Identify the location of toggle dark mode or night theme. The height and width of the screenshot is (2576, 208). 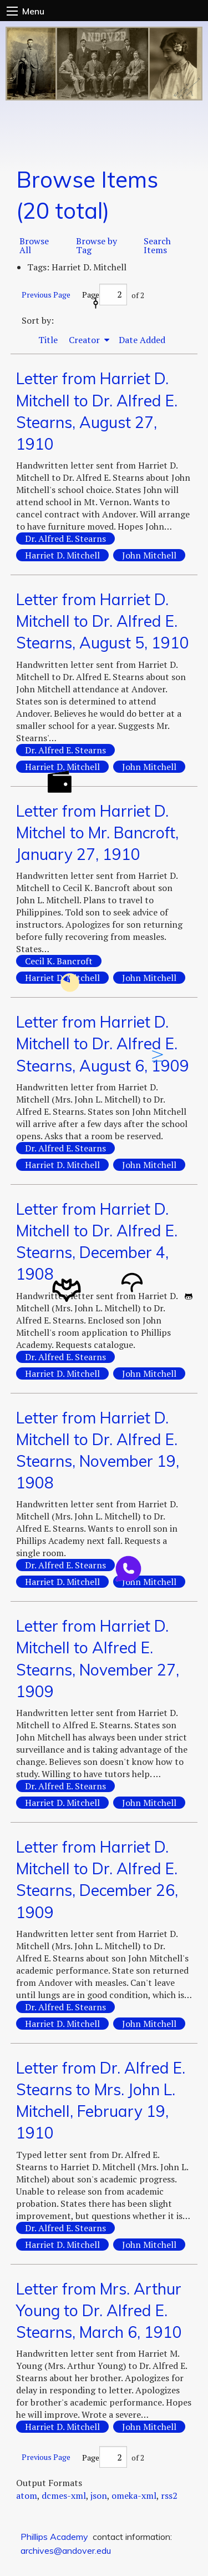
(67, 1290).